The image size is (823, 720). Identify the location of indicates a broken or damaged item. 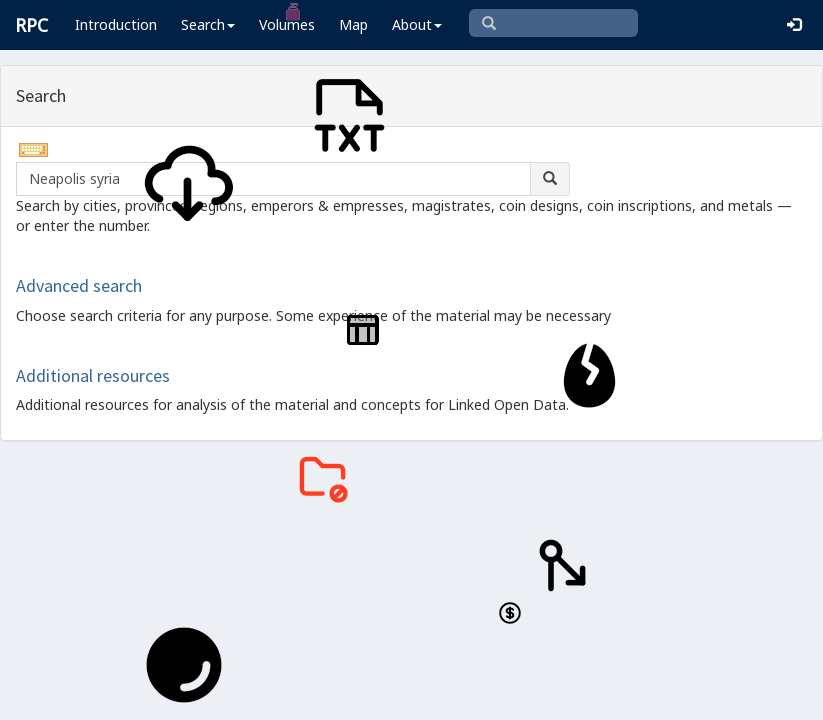
(589, 375).